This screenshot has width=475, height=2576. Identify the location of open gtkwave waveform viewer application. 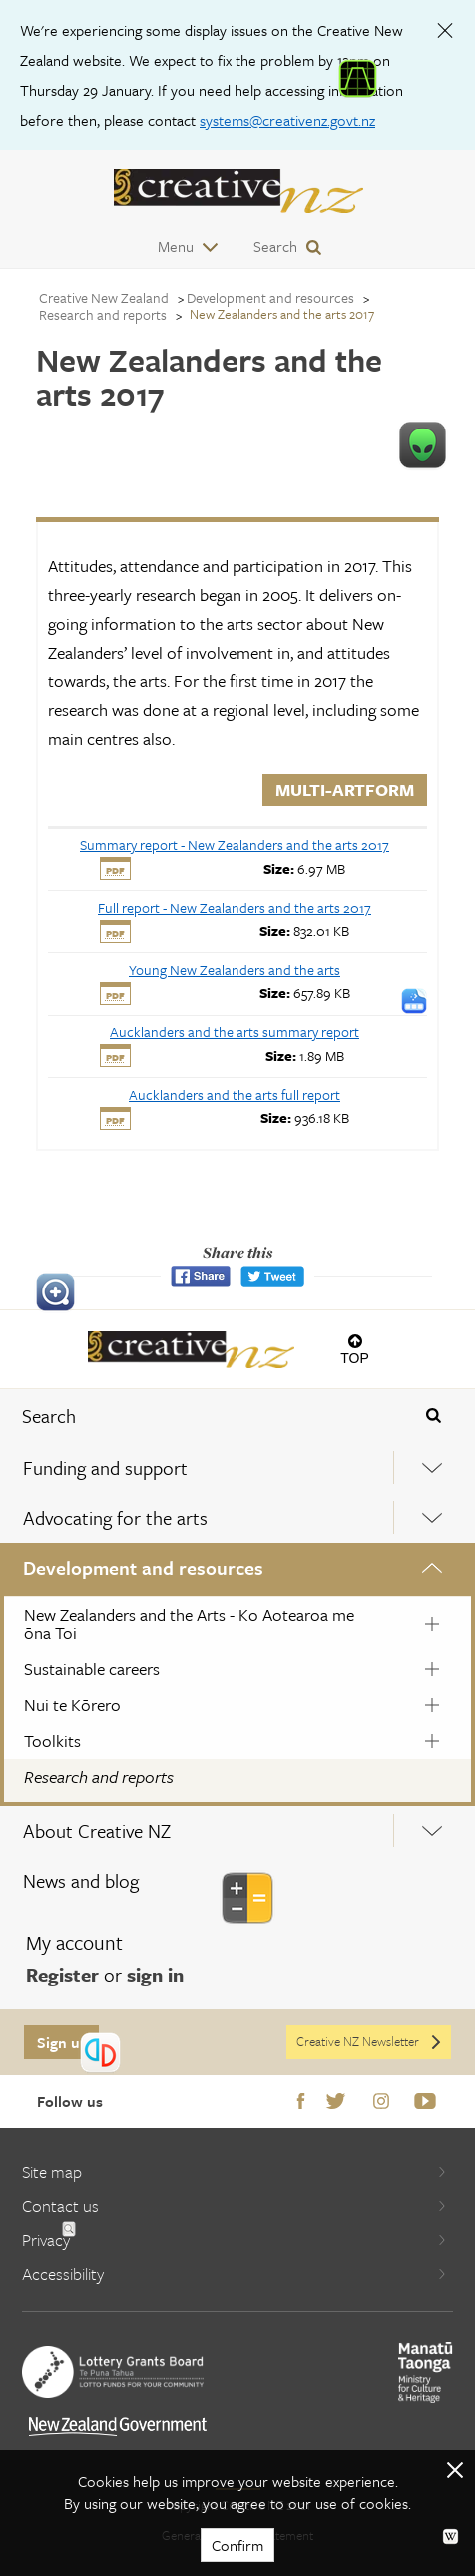
(357, 78).